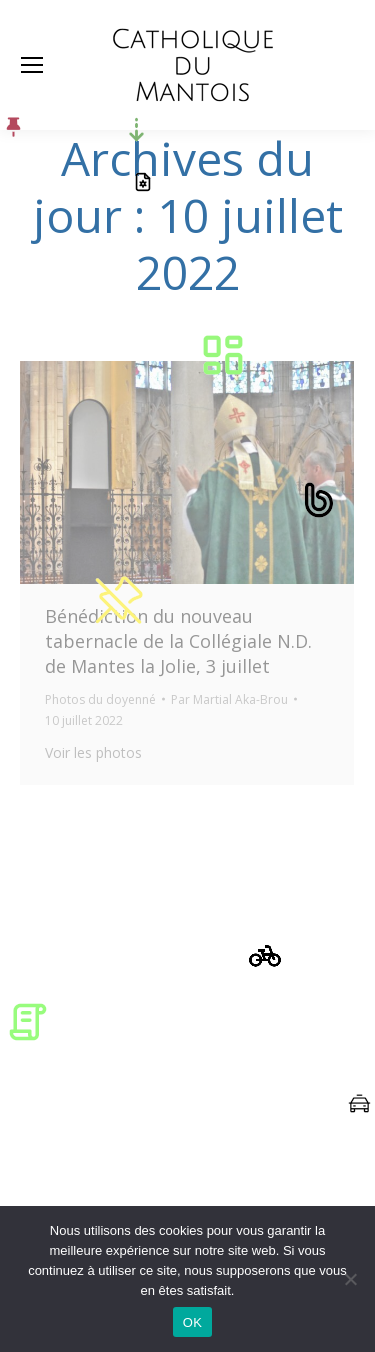 This screenshot has height=1352, width=375. Describe the element at coordinates (28, 1022) in the screenshot. I see `view license or terms of service` at that location.